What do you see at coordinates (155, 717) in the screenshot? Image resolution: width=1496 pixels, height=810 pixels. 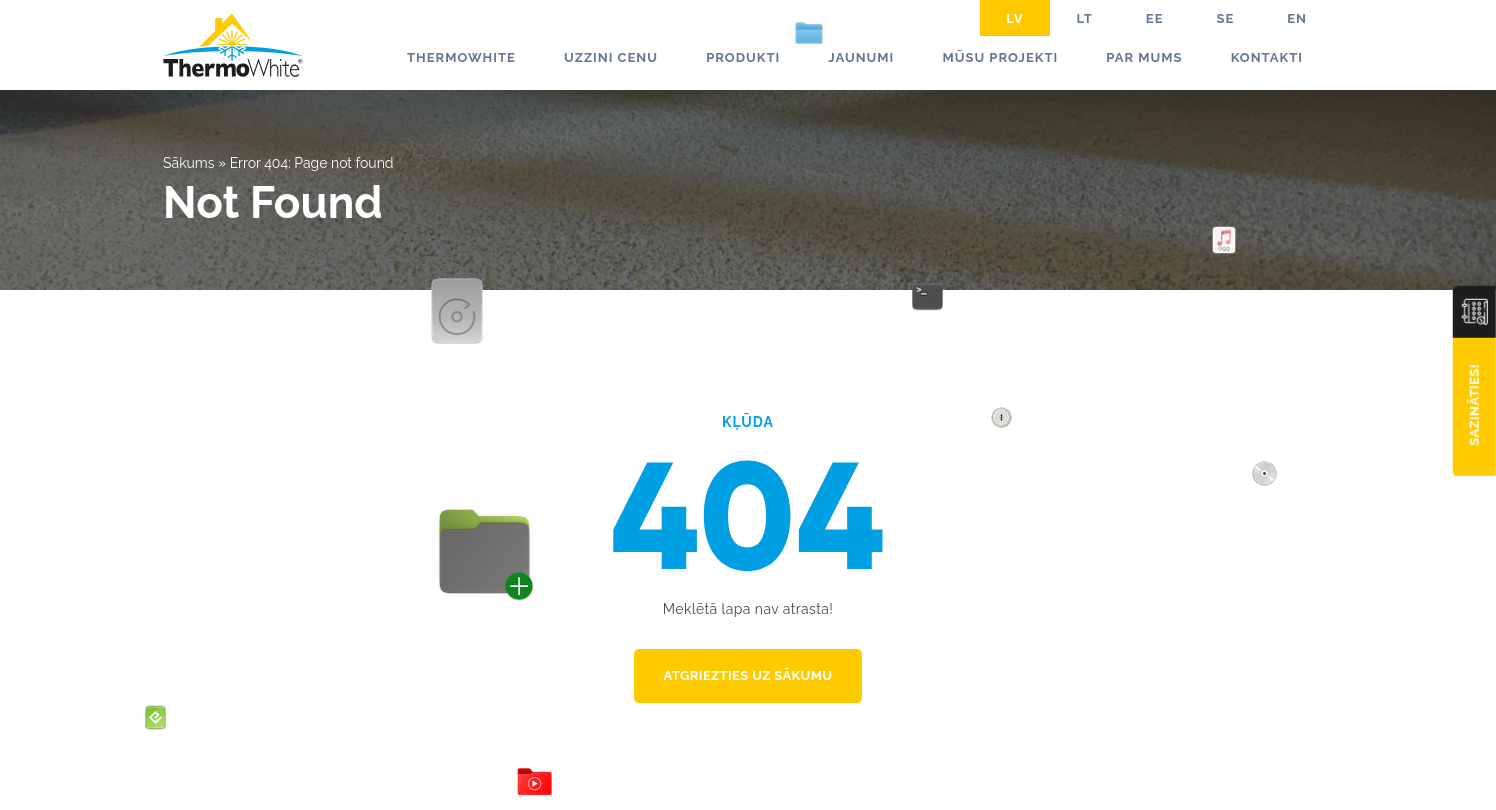 I see `an epub ebook file` at bounding box center [155, 717].